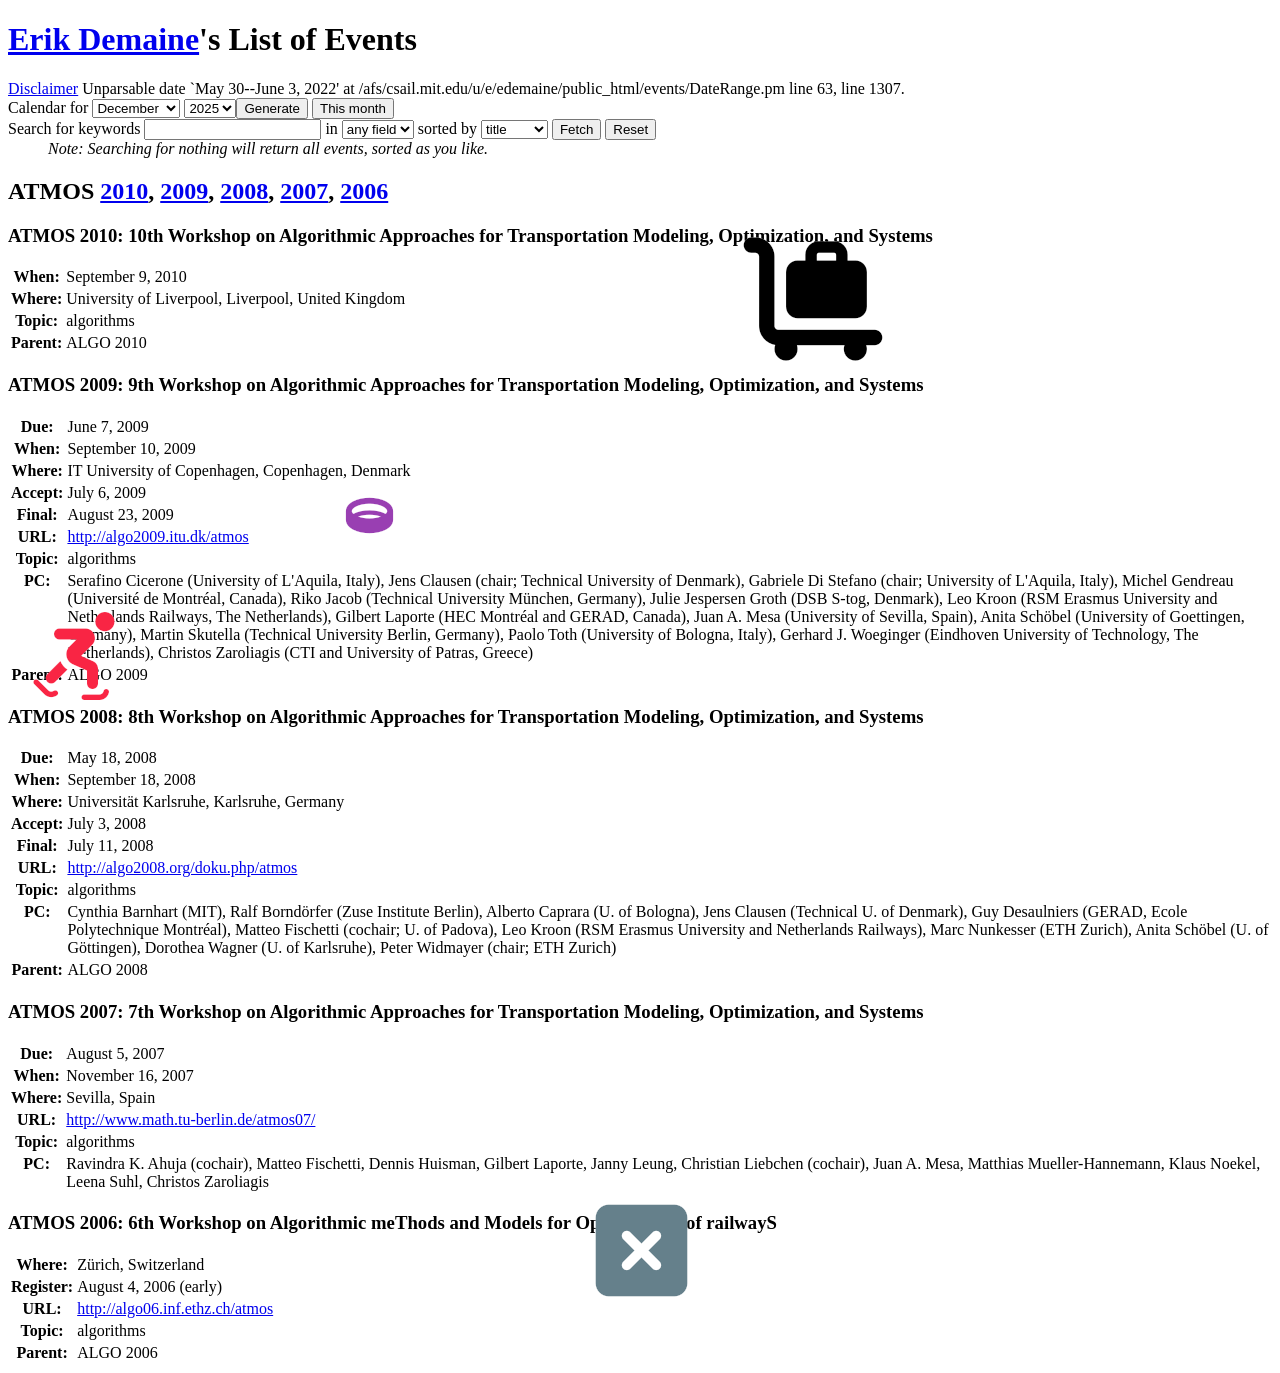 Image resolution: width=1280 pixels, height=1373 pixels. I want to click on close or dismiss a window, so click(641, 1250).